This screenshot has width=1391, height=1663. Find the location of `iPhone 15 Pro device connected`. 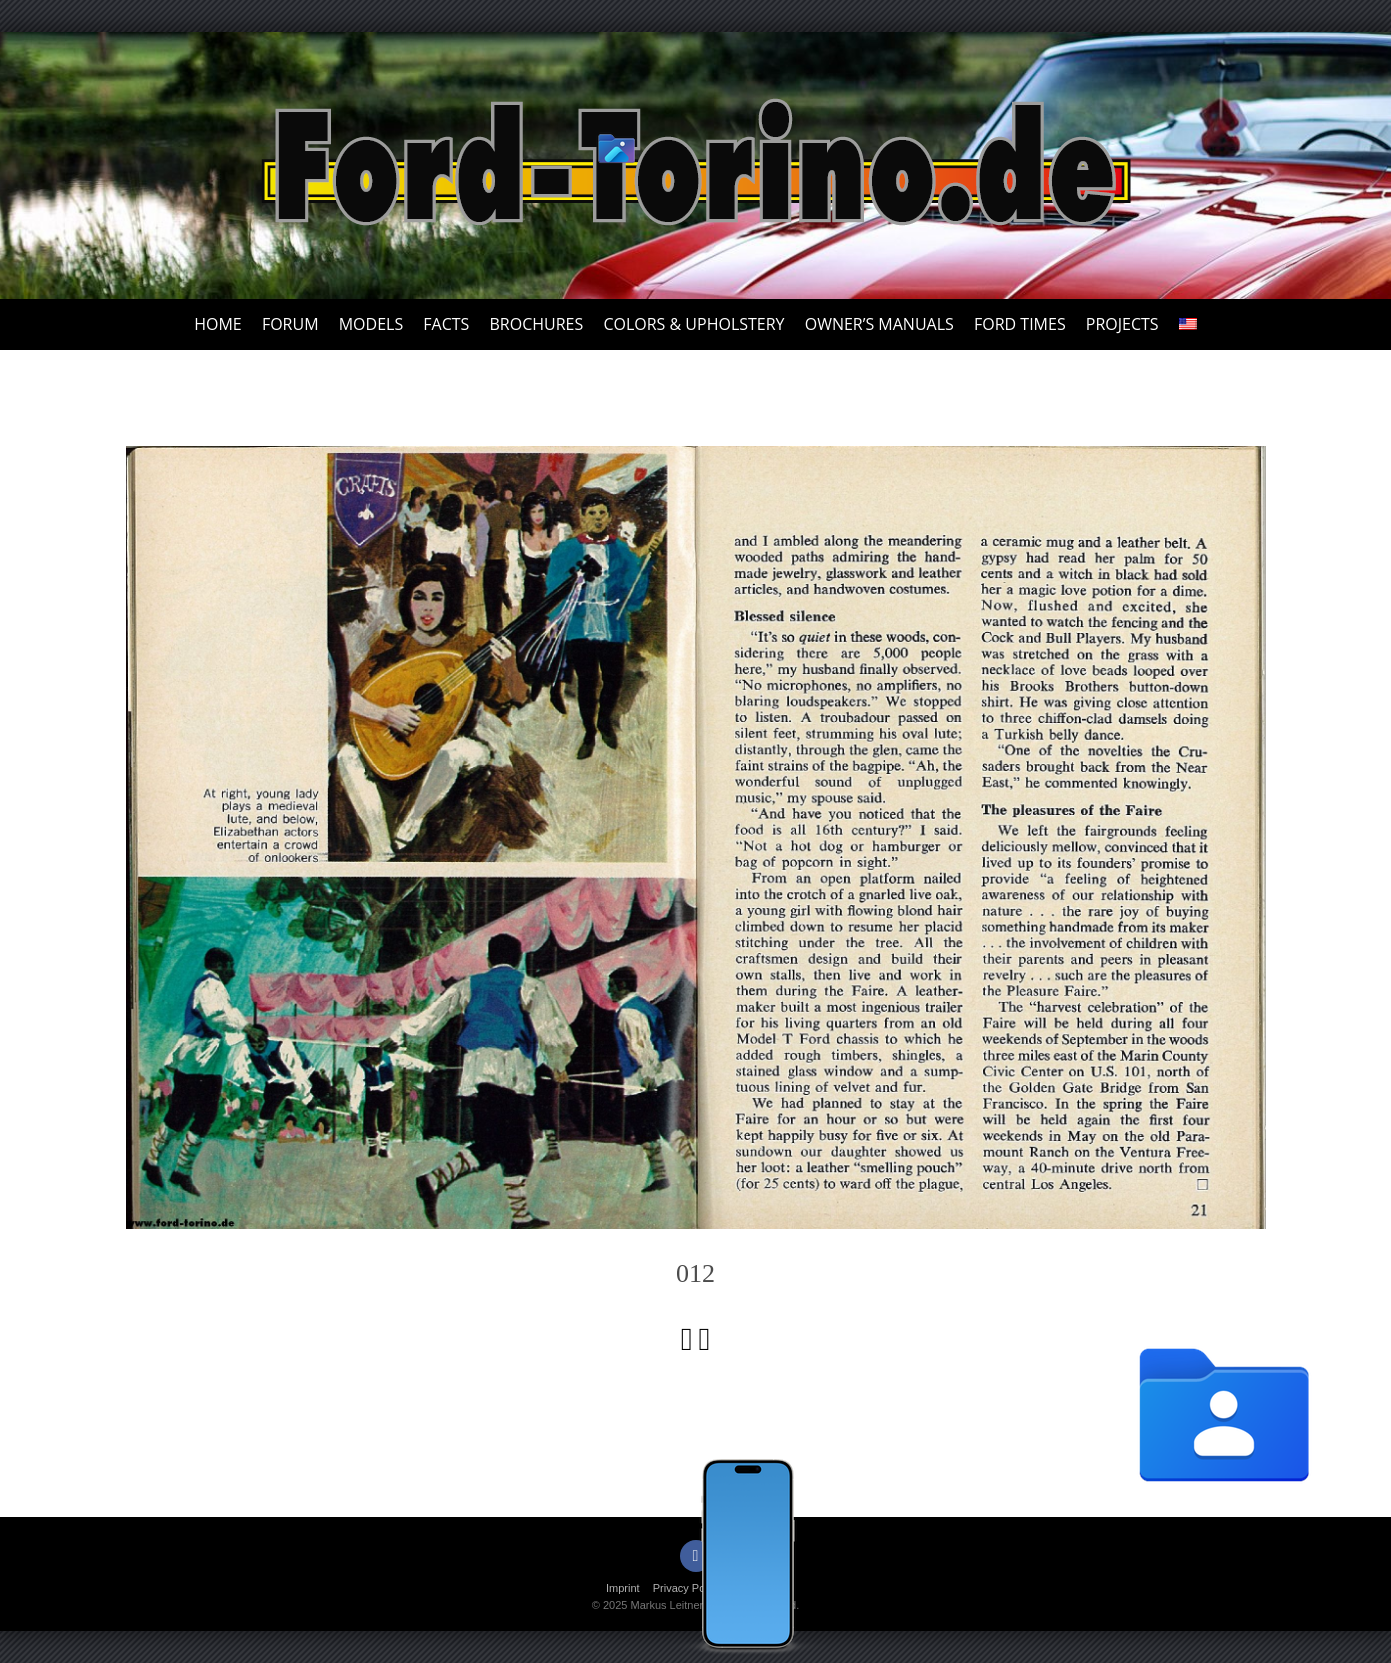

iPhone 15 Pro device connected is located at coordinates (748, 1557).